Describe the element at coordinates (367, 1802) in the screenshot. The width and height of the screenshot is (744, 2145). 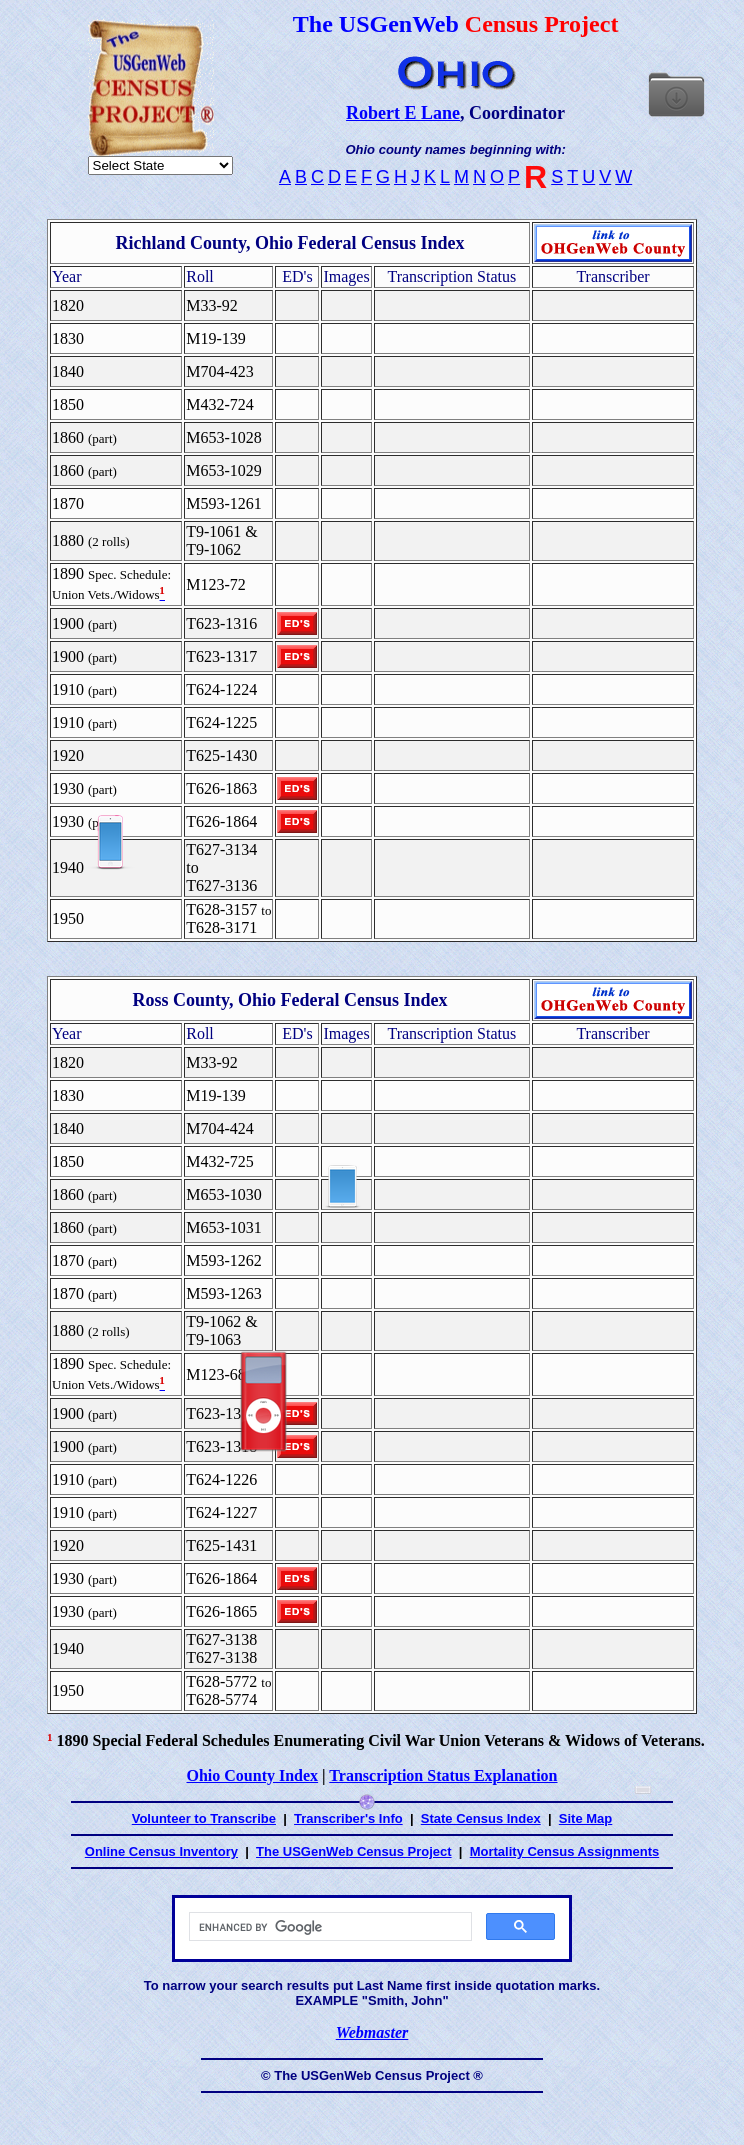
I see `open internet browser or web applications` at that location.